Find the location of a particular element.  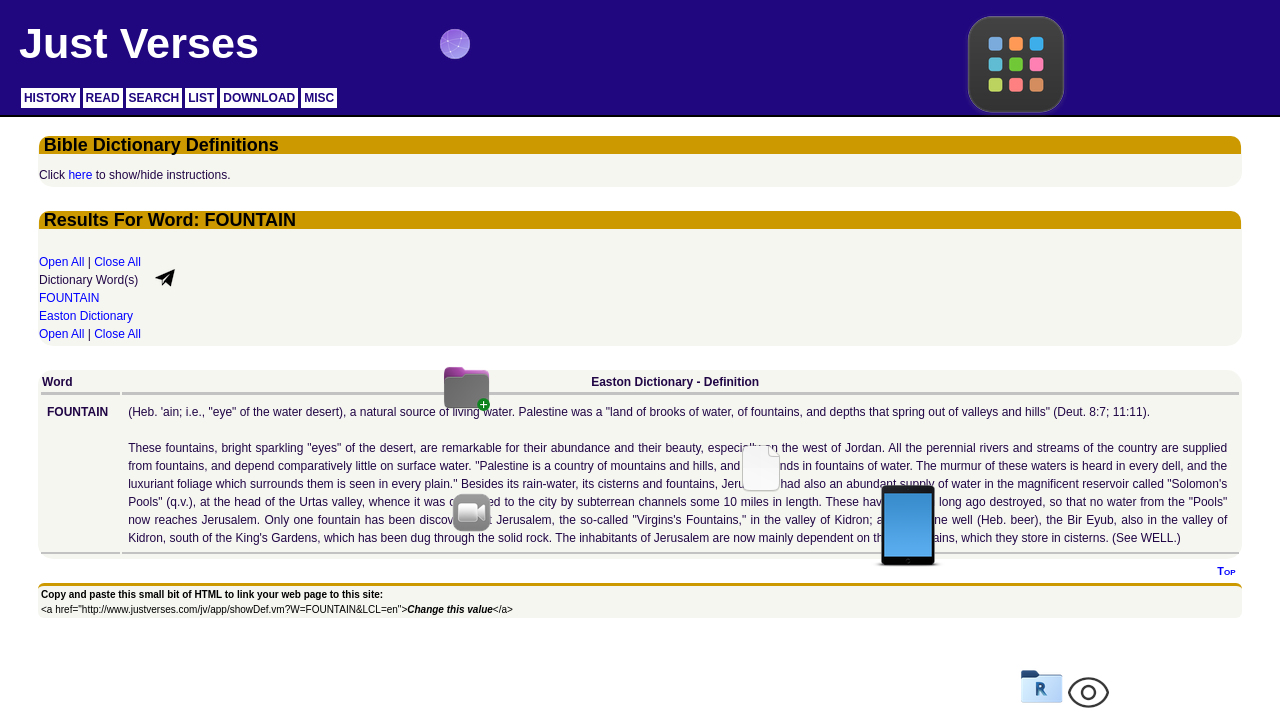

create a new folder is located at coordinates (466, 387).